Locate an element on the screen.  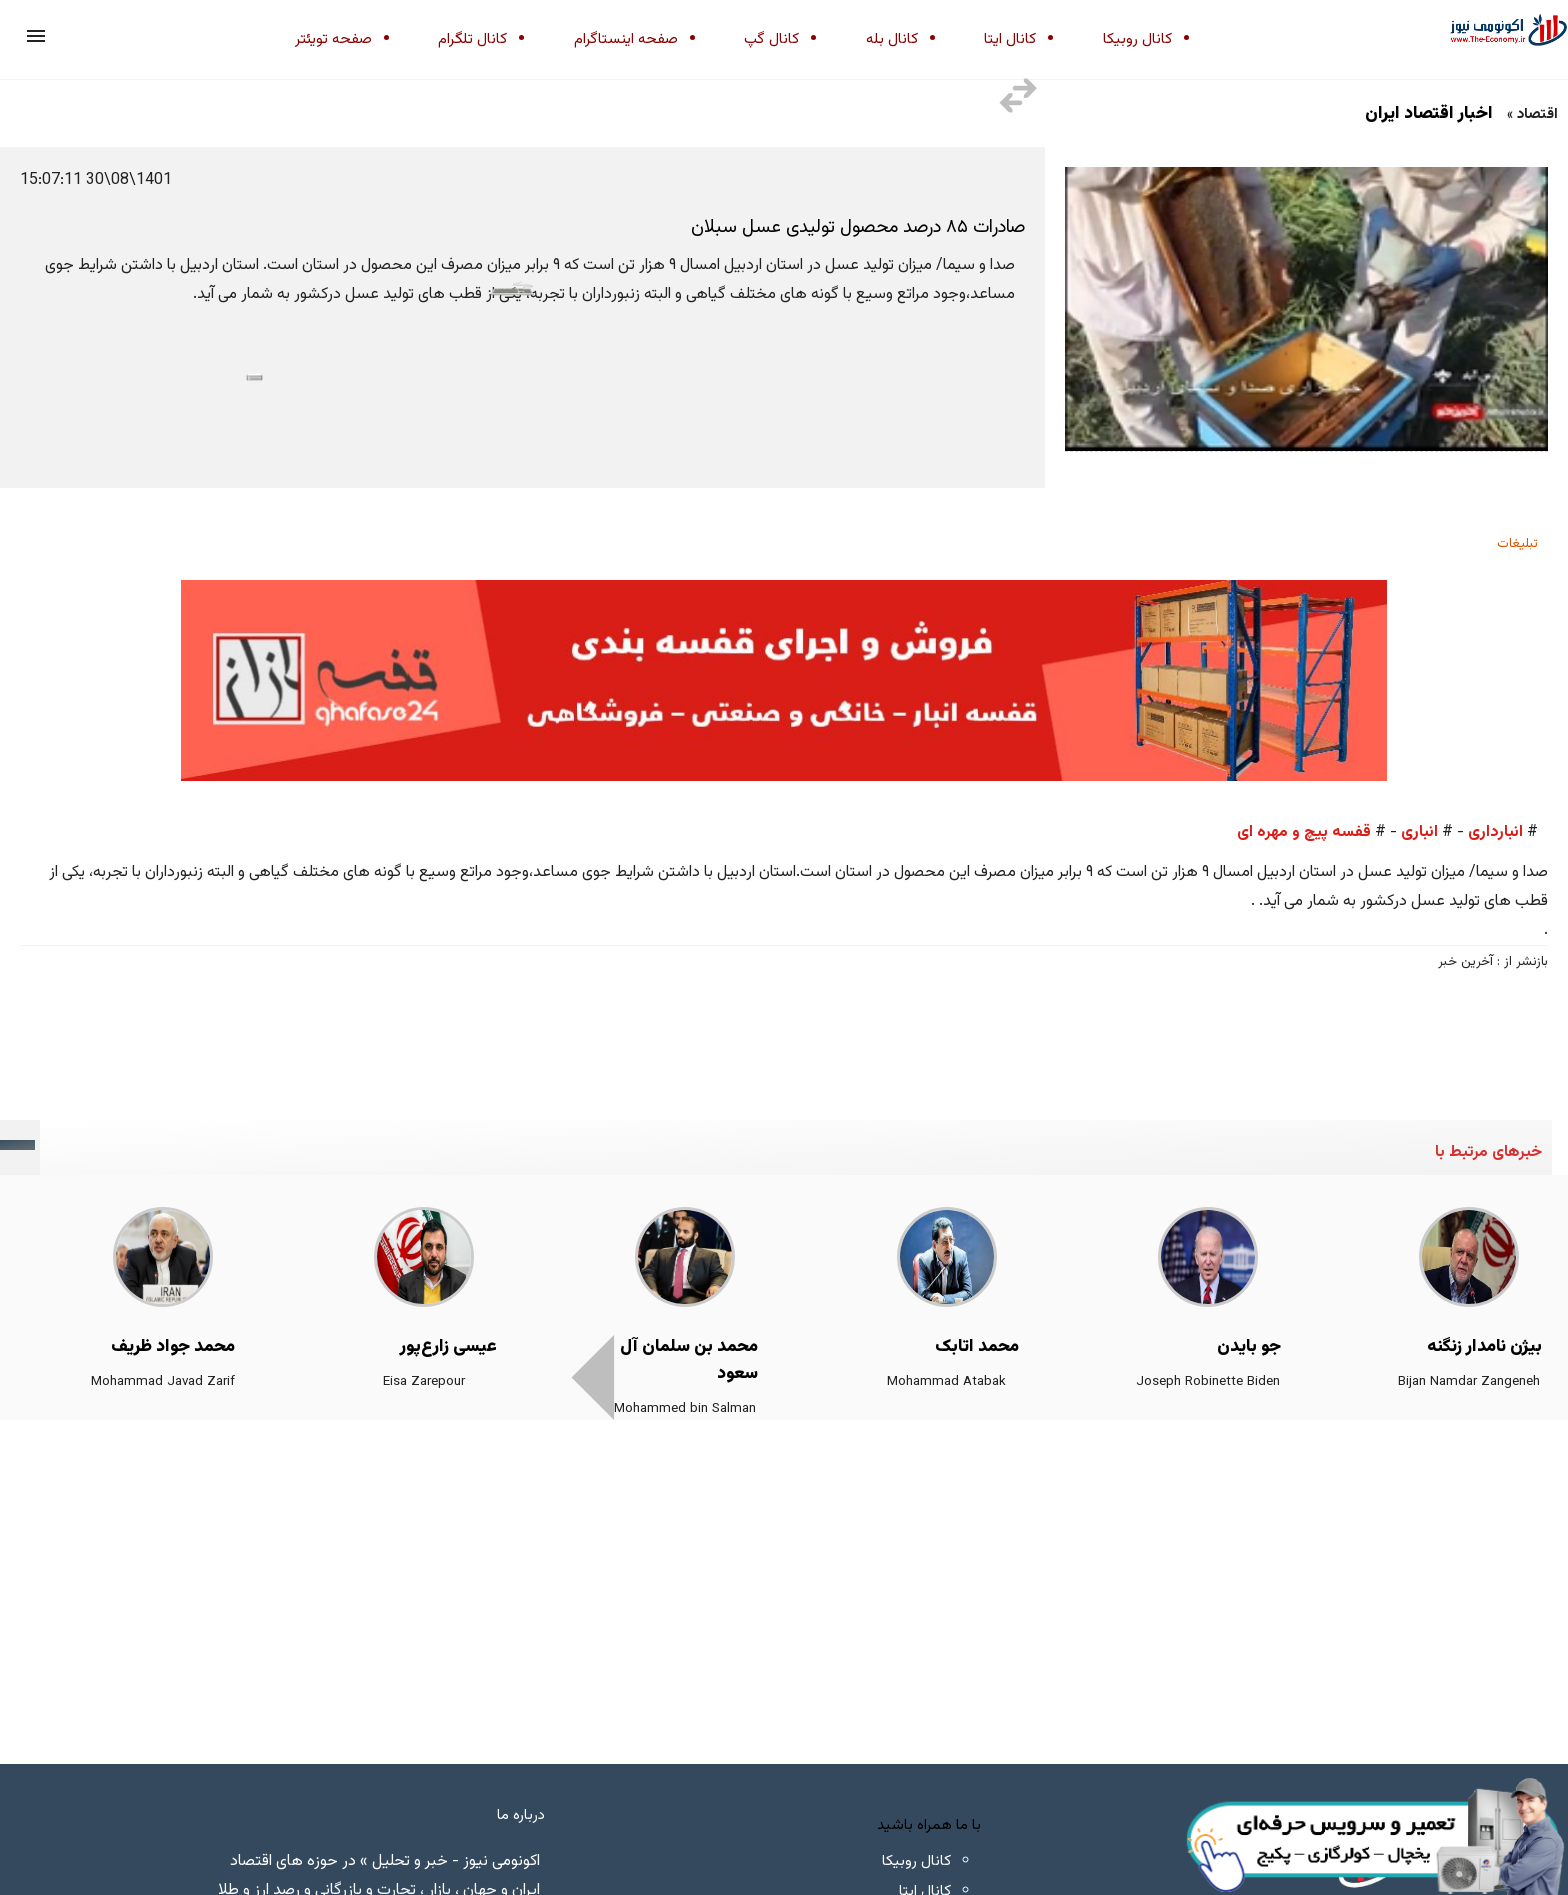
navigate to the previous item or screen is located at coordinates (596, 1377).